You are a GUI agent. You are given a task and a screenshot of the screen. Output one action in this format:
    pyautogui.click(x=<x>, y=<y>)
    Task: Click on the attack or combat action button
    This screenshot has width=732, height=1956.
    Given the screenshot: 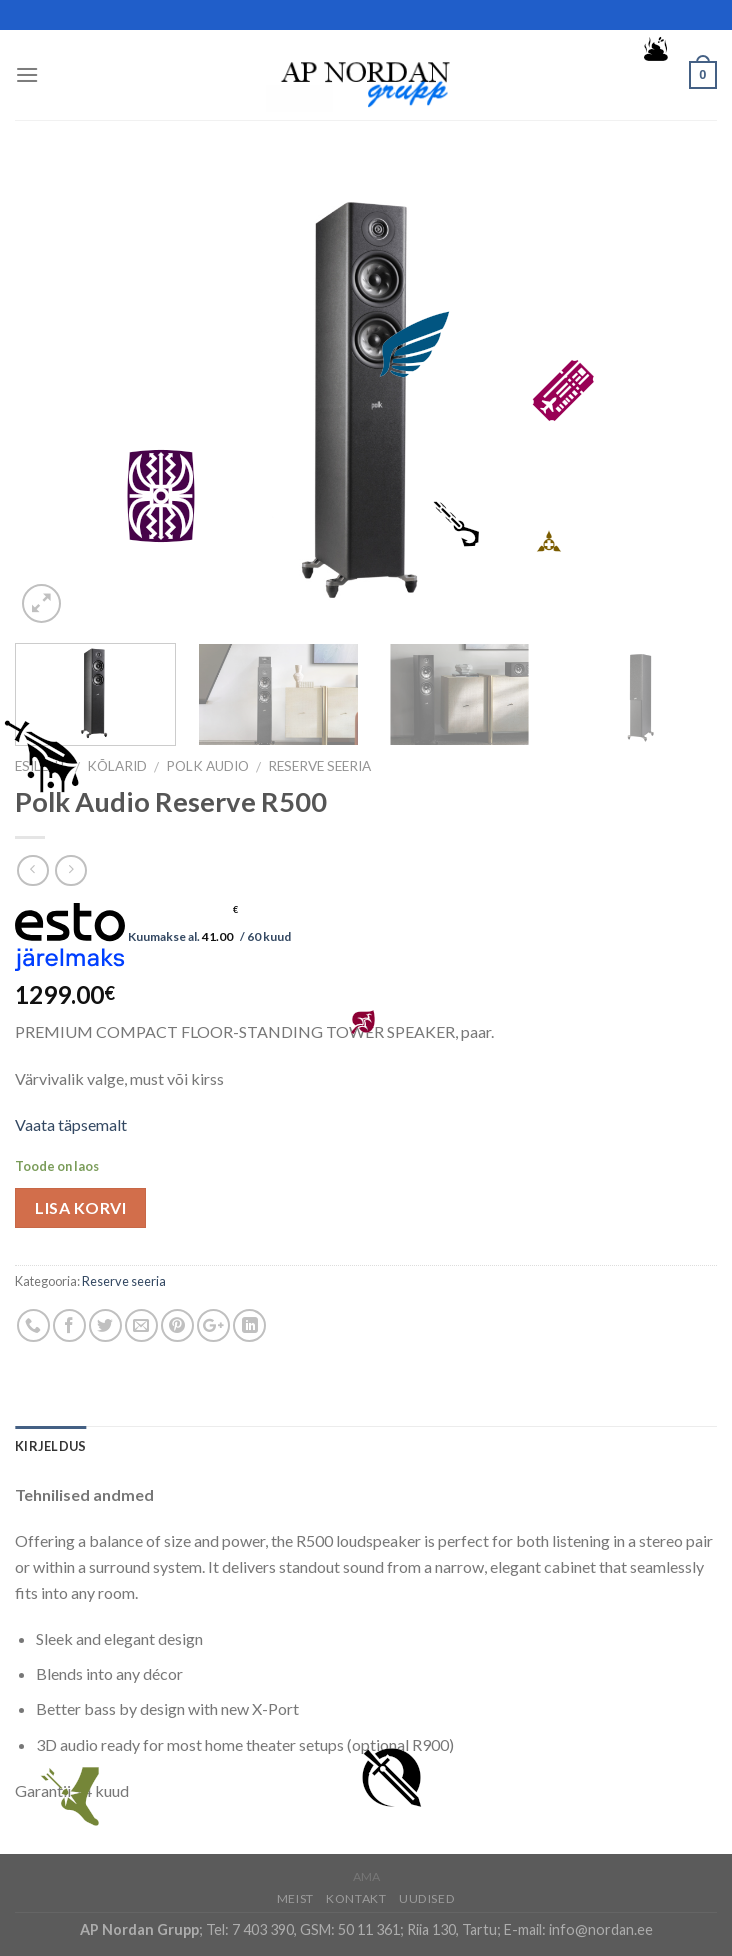 What is the action you would take?
    pyautogui.click(x=391, y=1777)
    